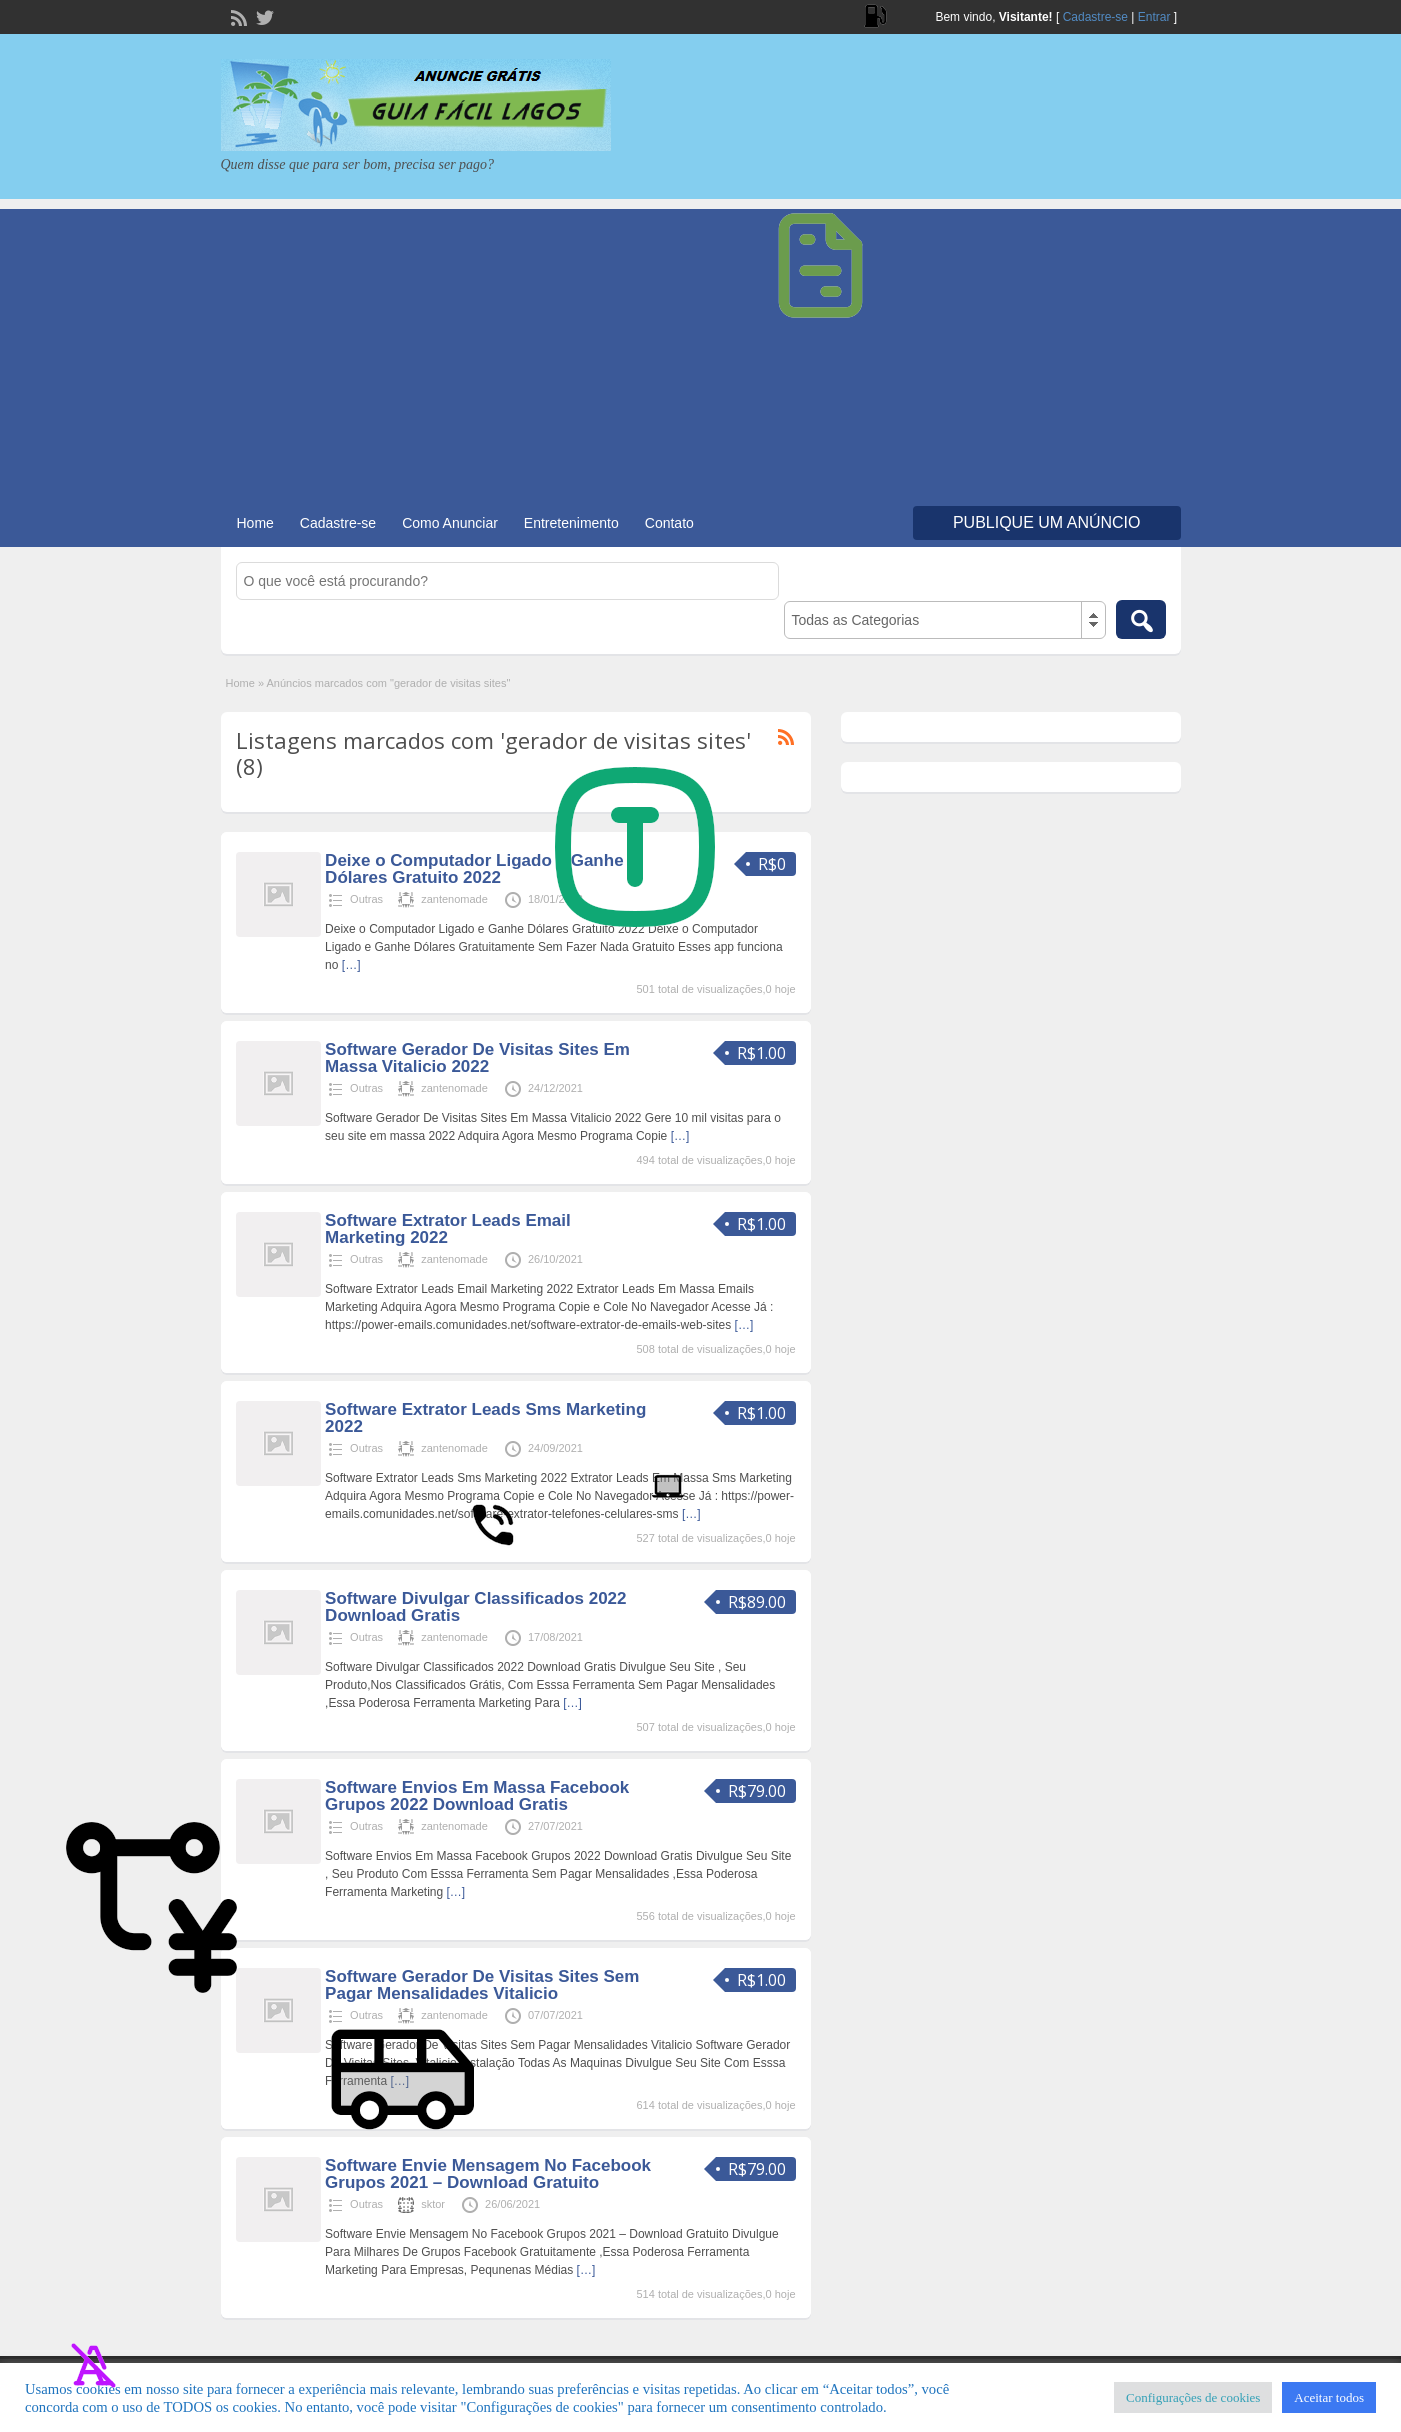 The image size is (1401, 2432). Describe the element at coordinates (493, 1525) in the screenshot. I see `indicates an active phone call in progress` at that location.